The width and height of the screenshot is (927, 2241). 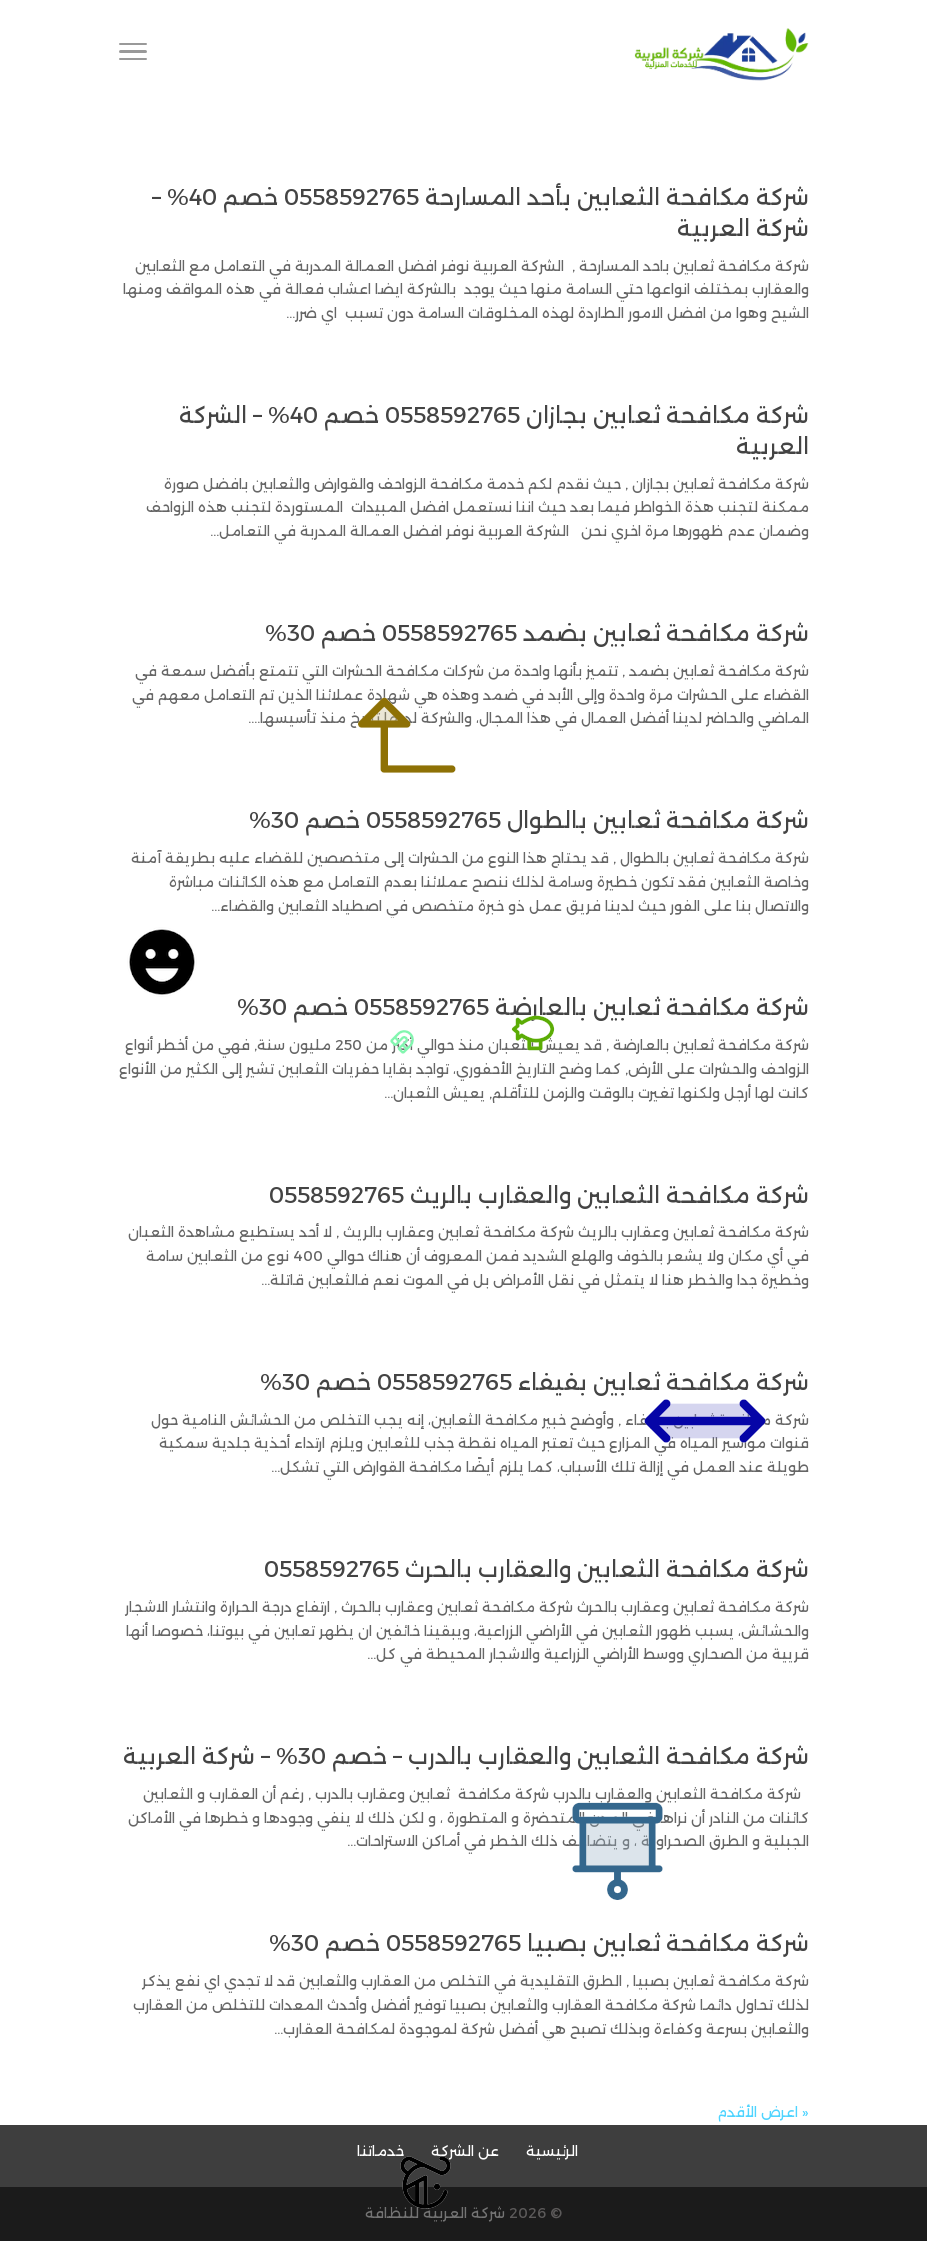 What do you see at coordinates (403, 739) in the screenshot?
I see `go back and return to top` at bounding box center [403, 739].